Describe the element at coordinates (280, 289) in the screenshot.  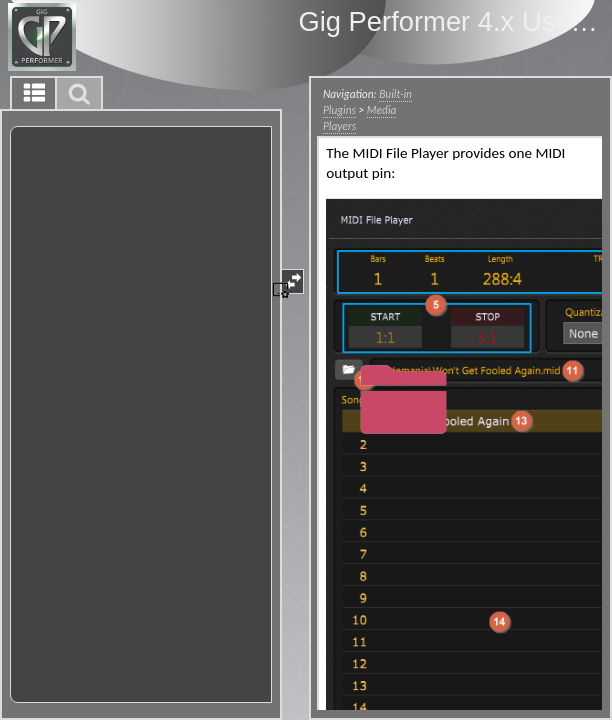
I see `mark this tablet as a favorite device` at that location.